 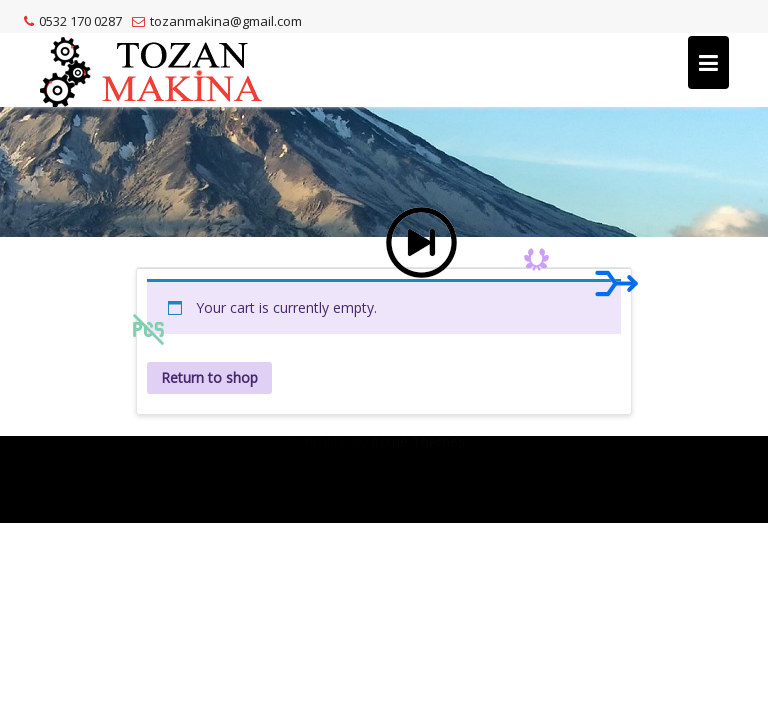 I want to click on view achievements or awards, so click(x=536, y=259).